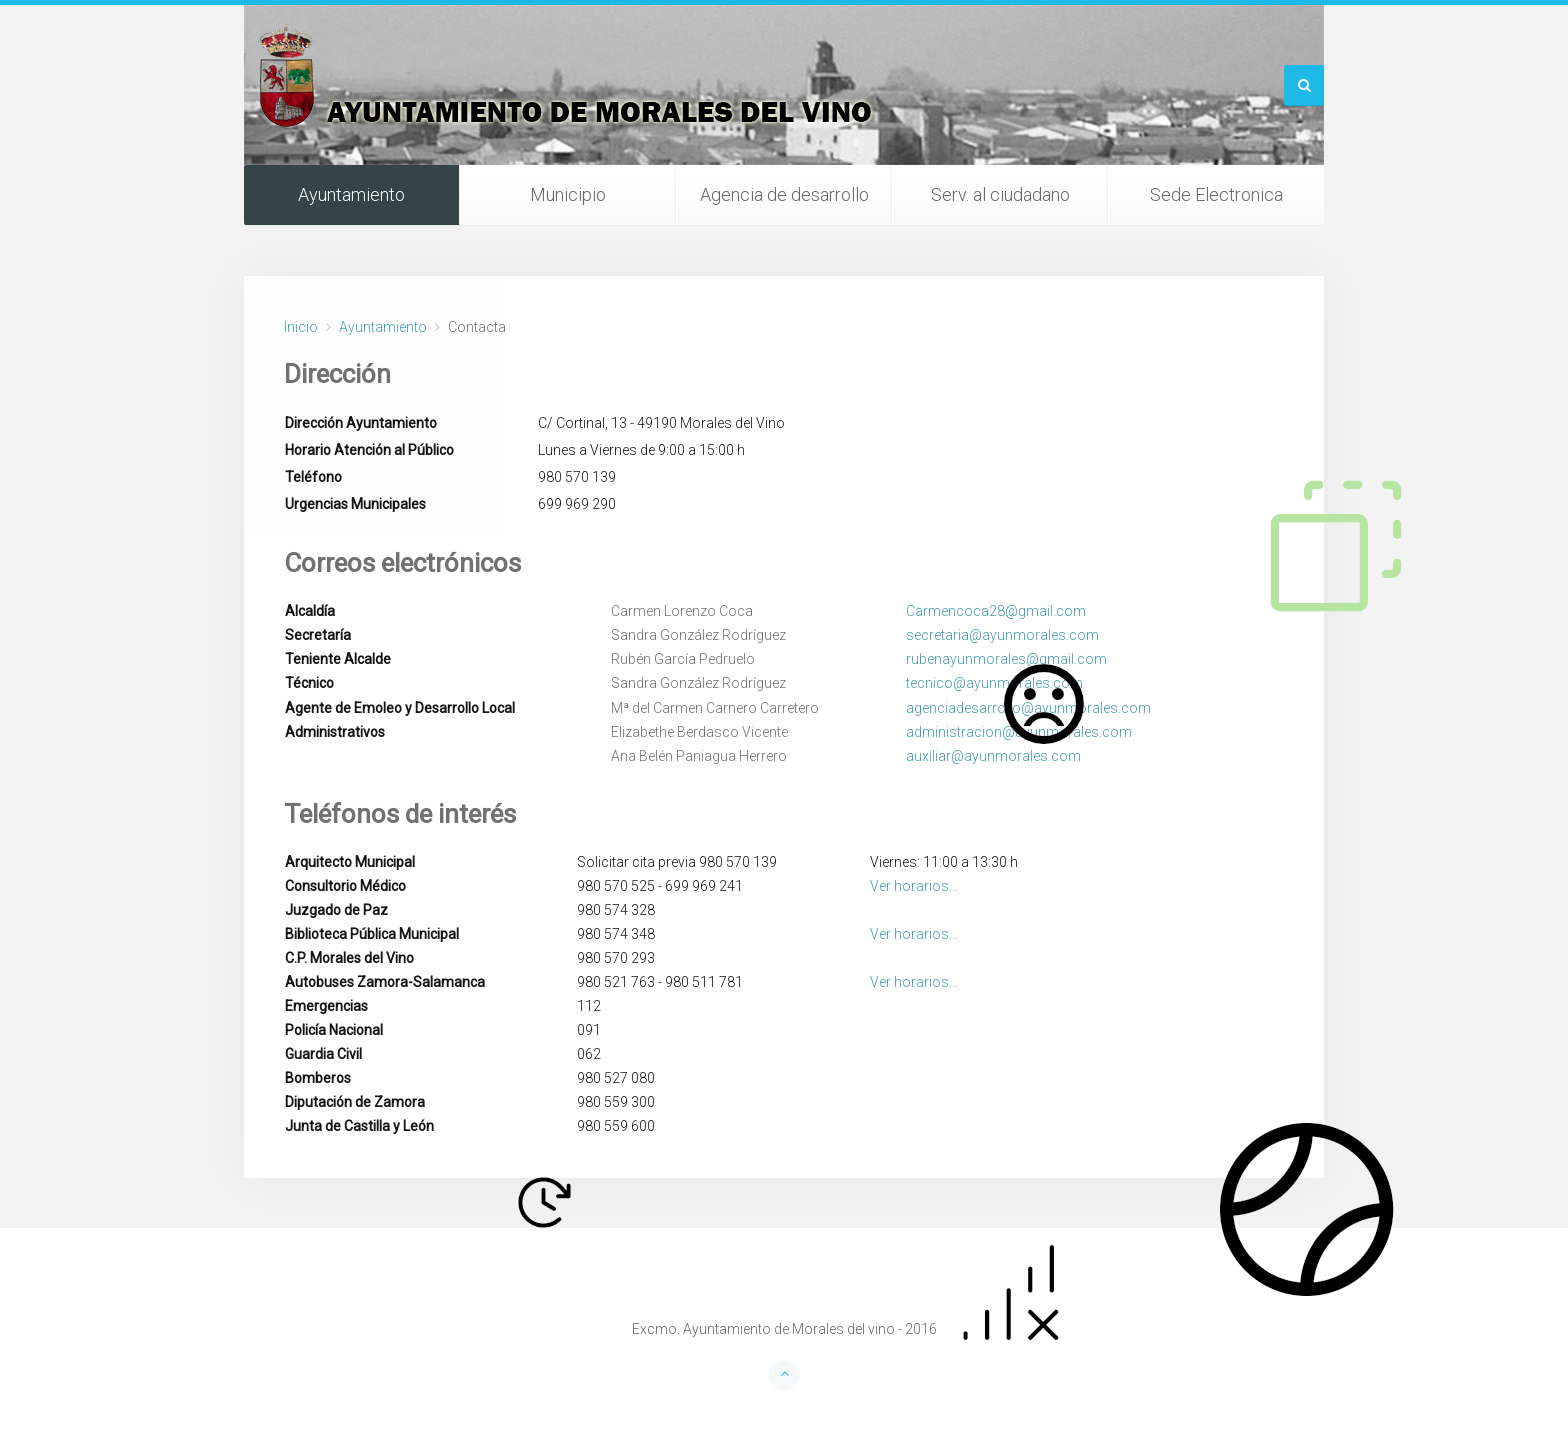  I want to click on view tennis or sports-related content, so click(1306, 1209).